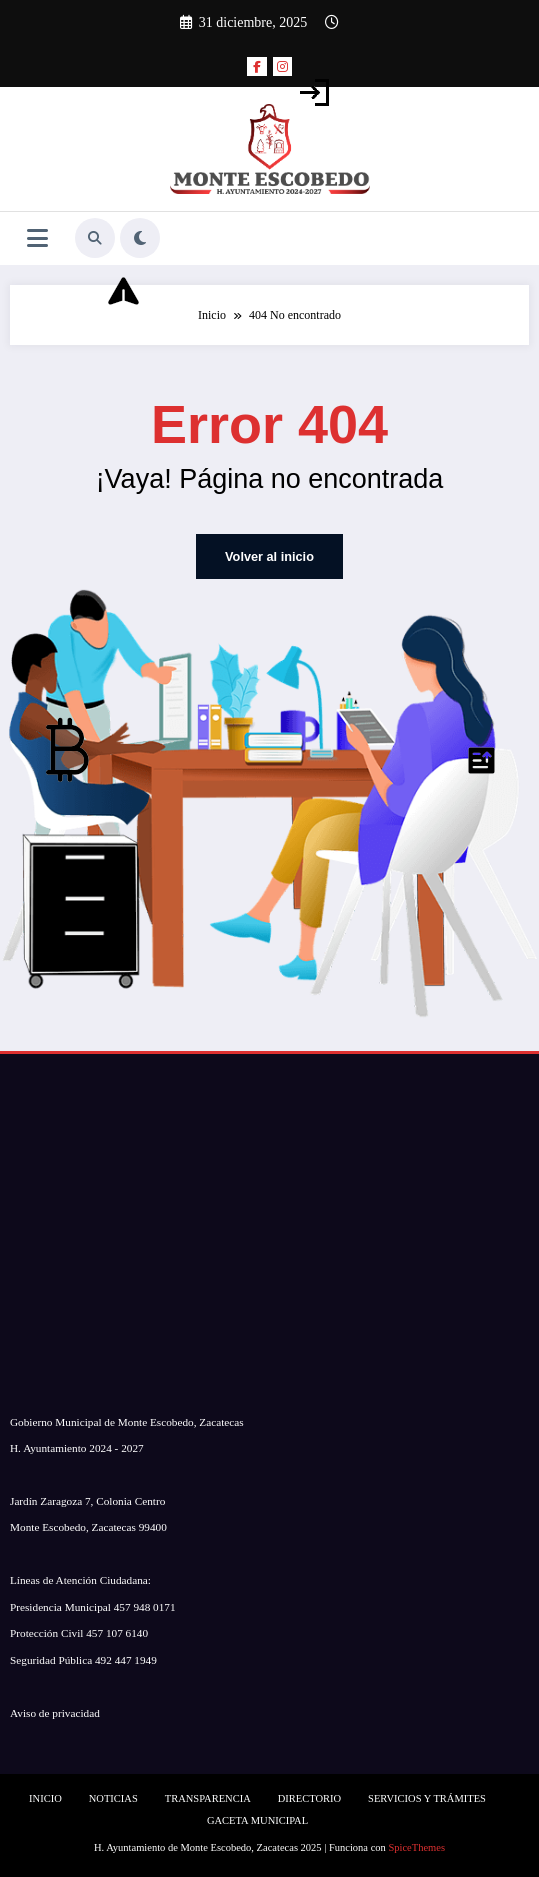  What do you see at coordinates (65, 751) in the screenshot?
I see `view bitcoin balance or wallet` at bounding box center [65, 751].